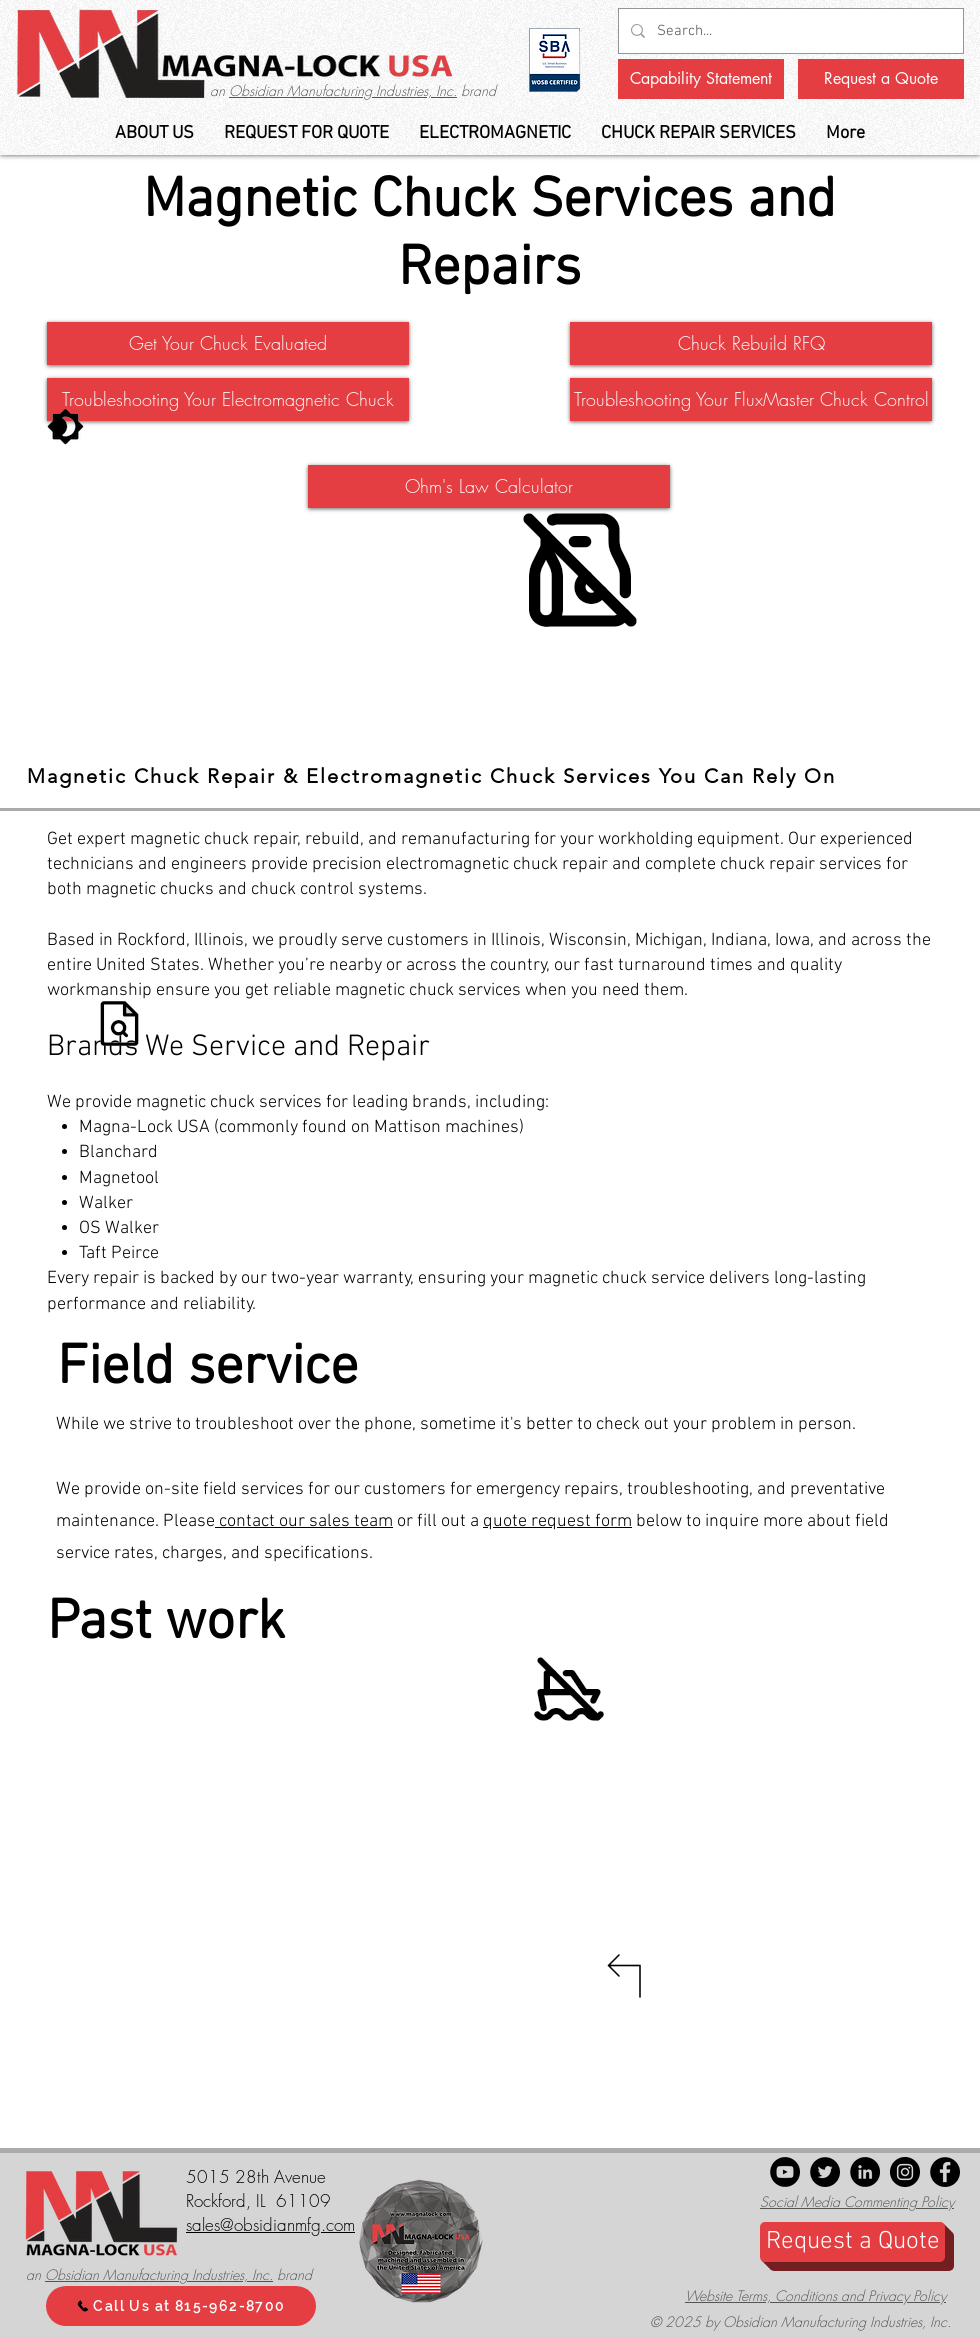 This screenshot has width=980, height=2338. What do you see at coordinates (569, 1689) in the screenshot?
I see `shipping unavailable for this item` at bounding box center [569, 1689].